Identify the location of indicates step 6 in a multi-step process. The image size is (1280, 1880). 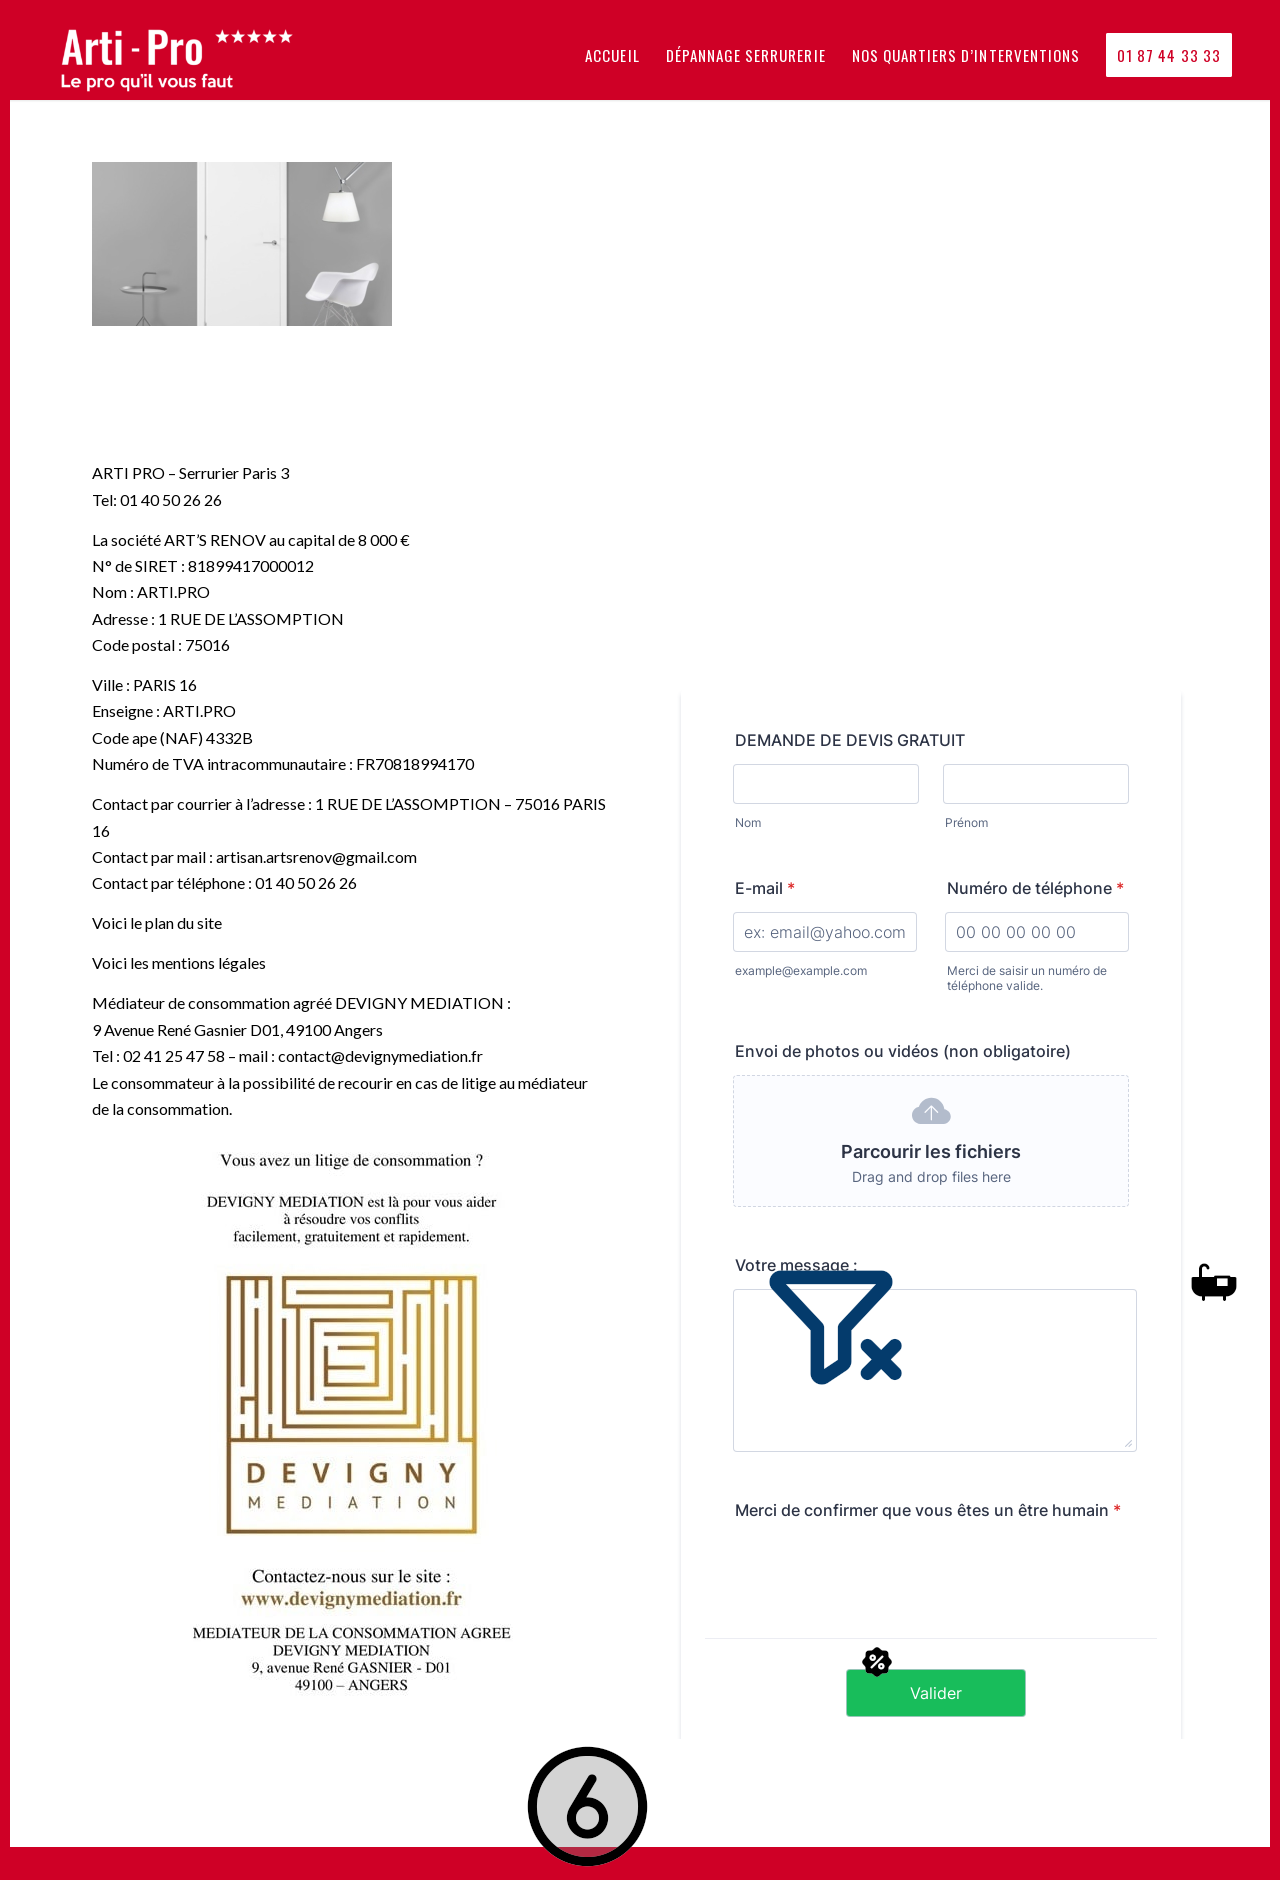
(587, 1806).